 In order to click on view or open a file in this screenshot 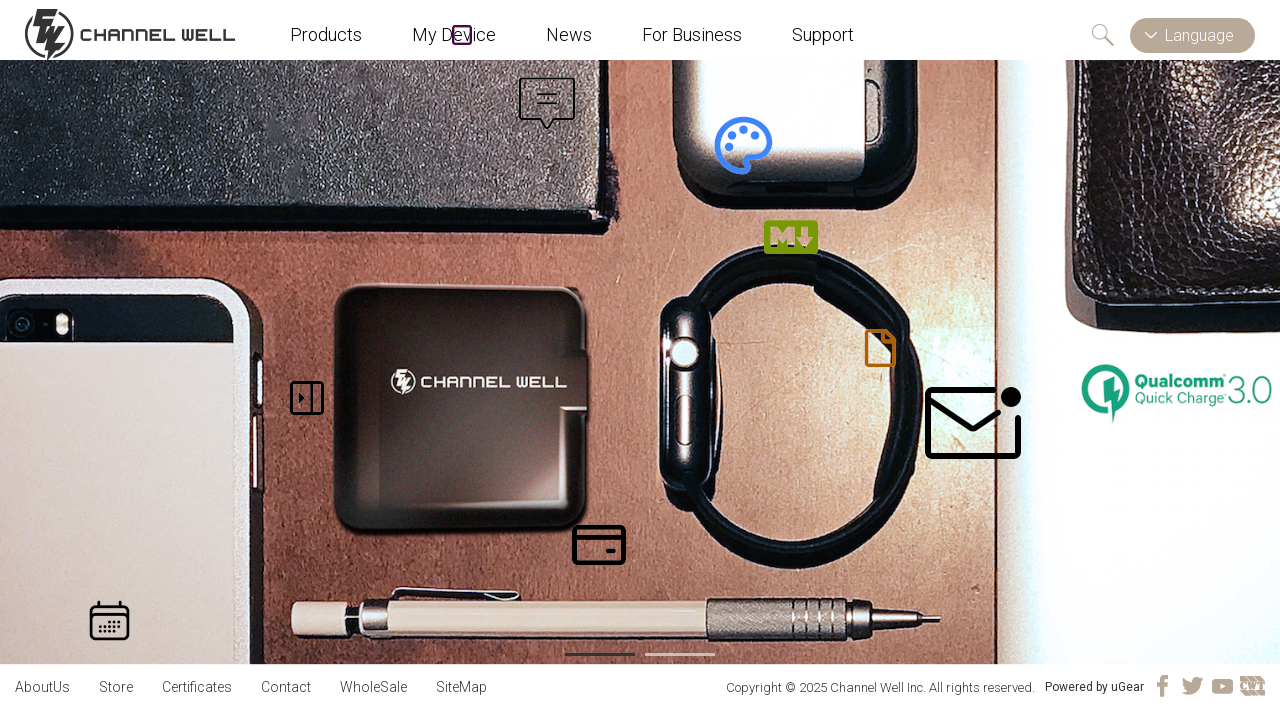, I will do `click(879, 348)`.